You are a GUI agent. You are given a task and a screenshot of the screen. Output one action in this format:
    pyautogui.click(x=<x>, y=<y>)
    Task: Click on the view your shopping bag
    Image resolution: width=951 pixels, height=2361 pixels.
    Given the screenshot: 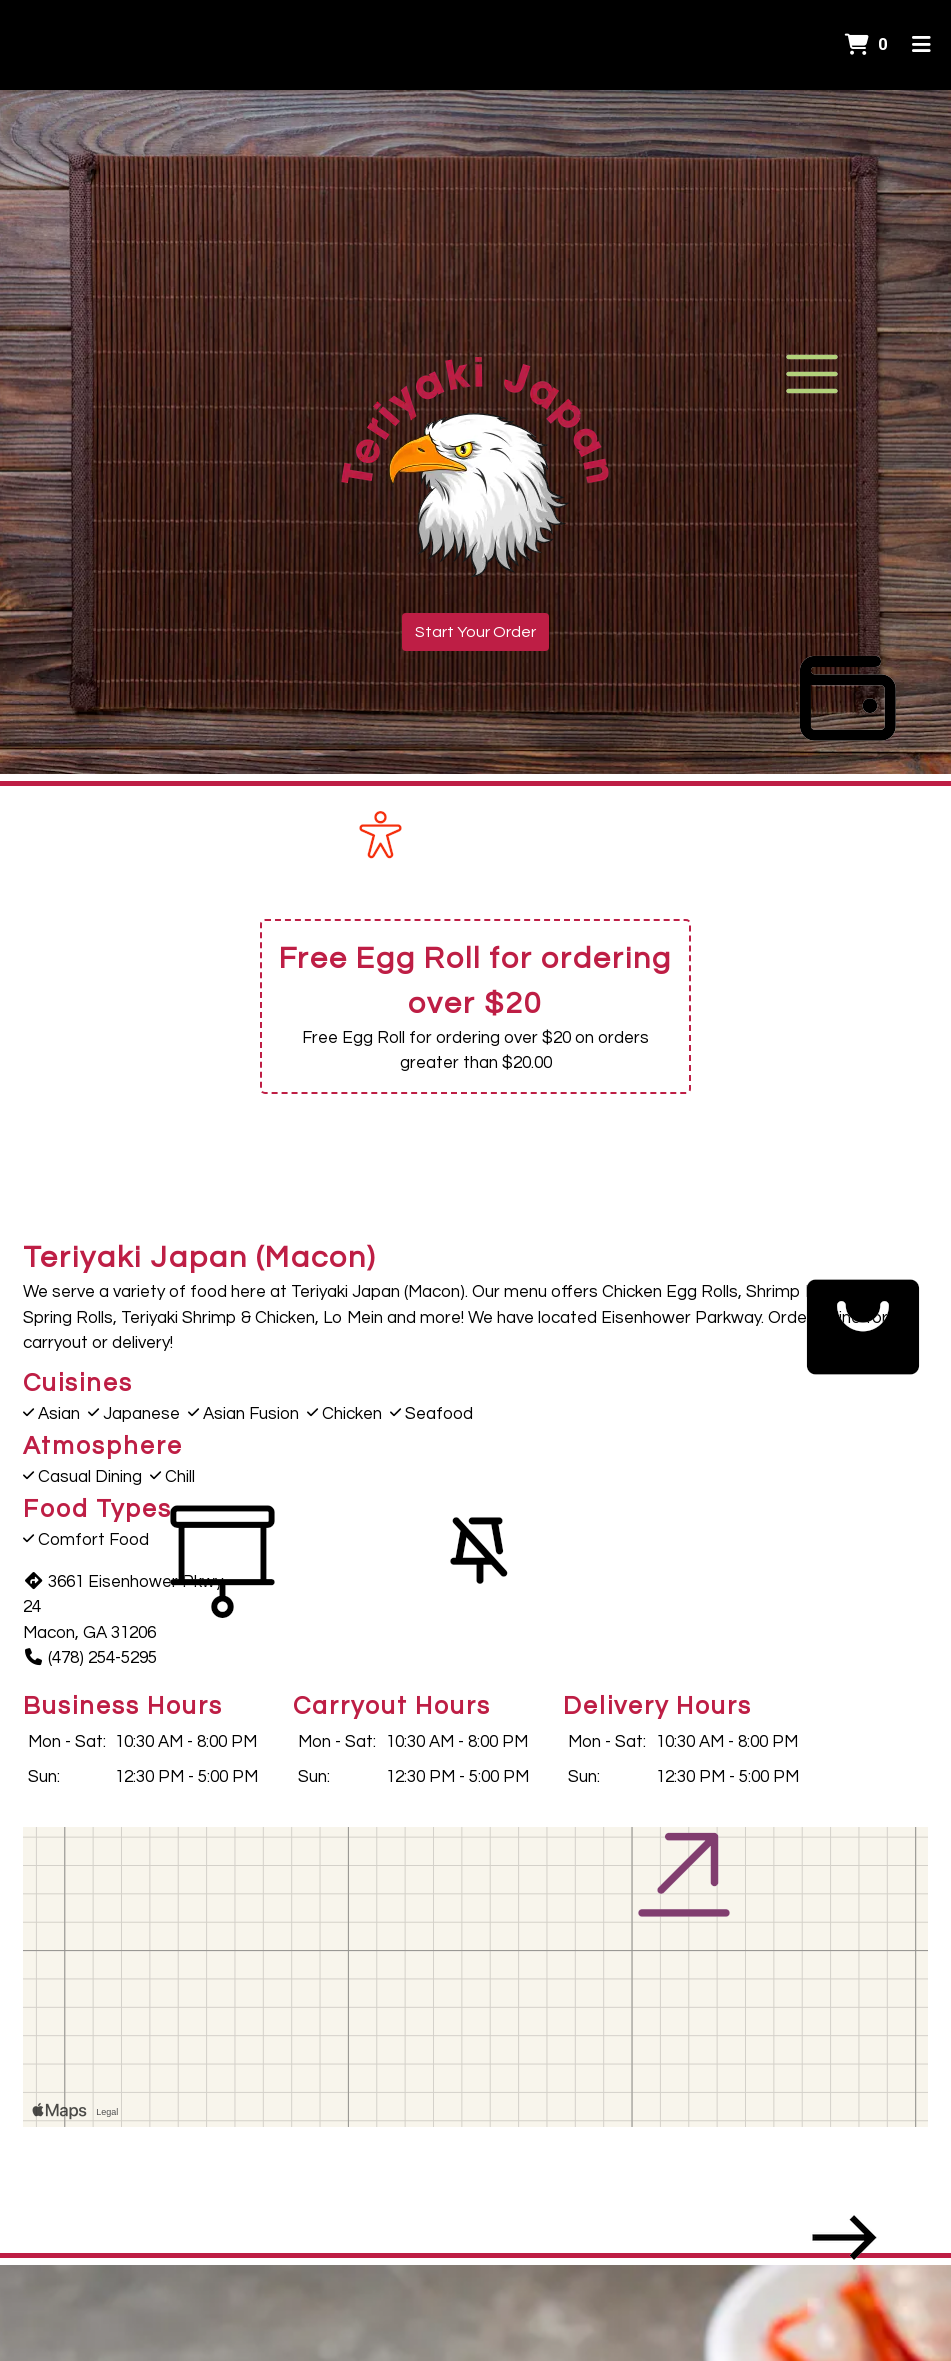 What is the action you would take?
    pyautogui.click(x=863, y=1327)
    